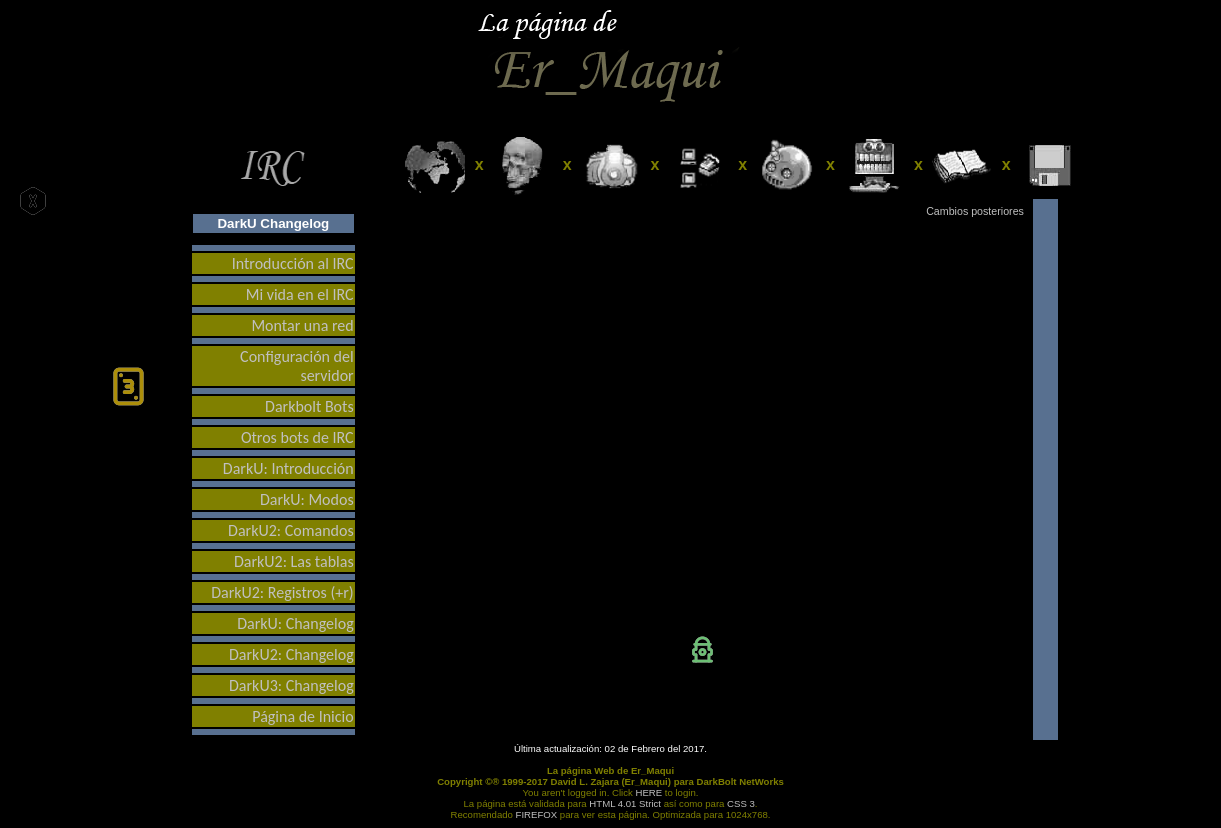  I want to click on close or cancel action, so click(33, 201).